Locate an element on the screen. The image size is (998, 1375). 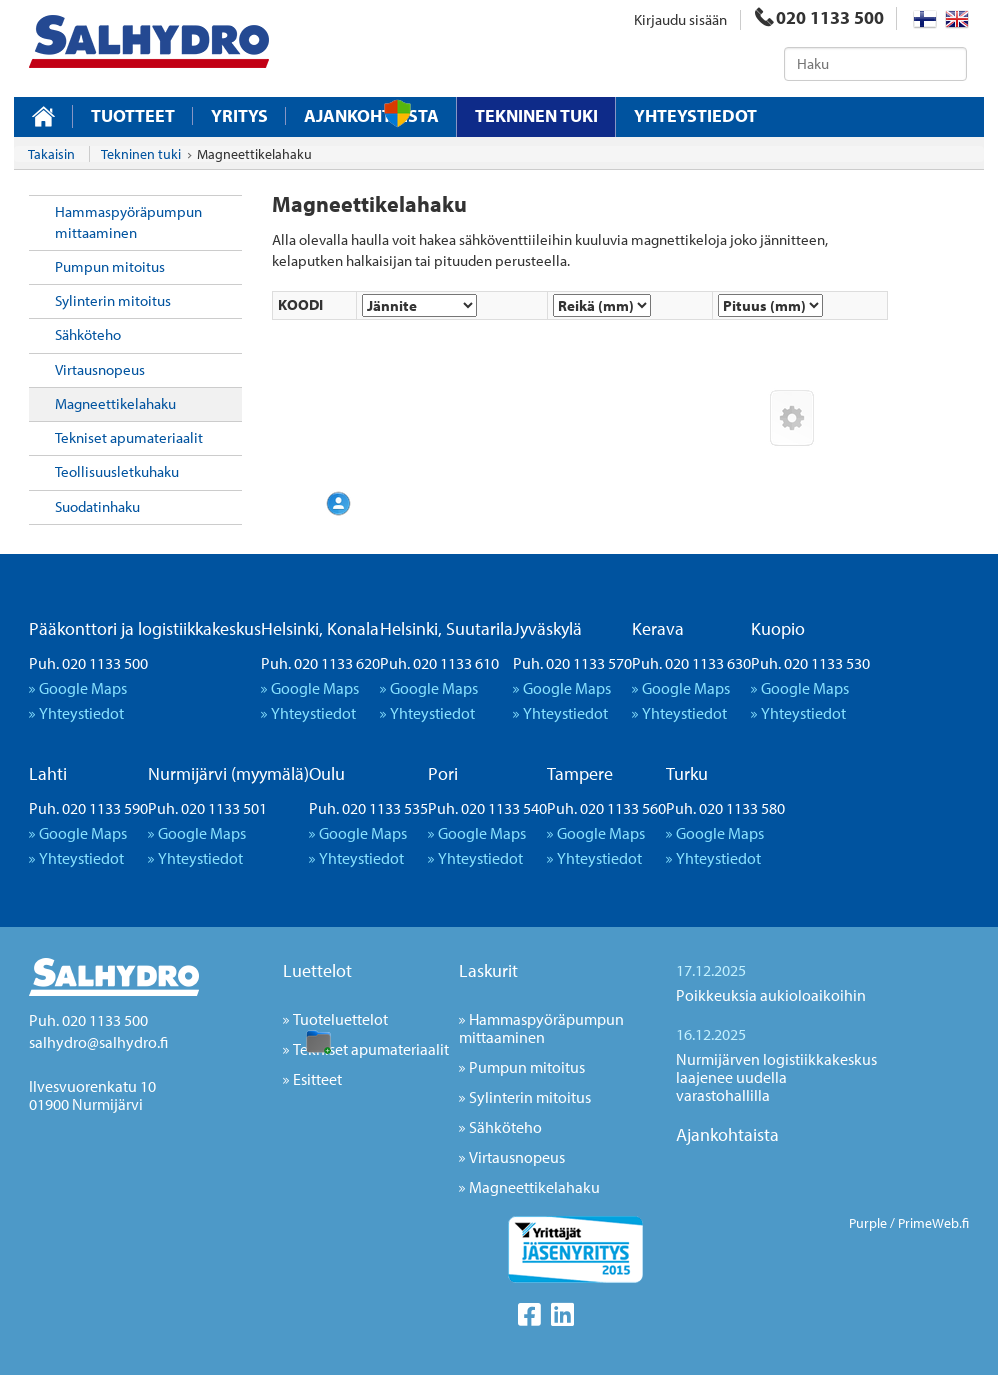
indicates Windows Firewall protection is active is located at coordinates (397, 113).